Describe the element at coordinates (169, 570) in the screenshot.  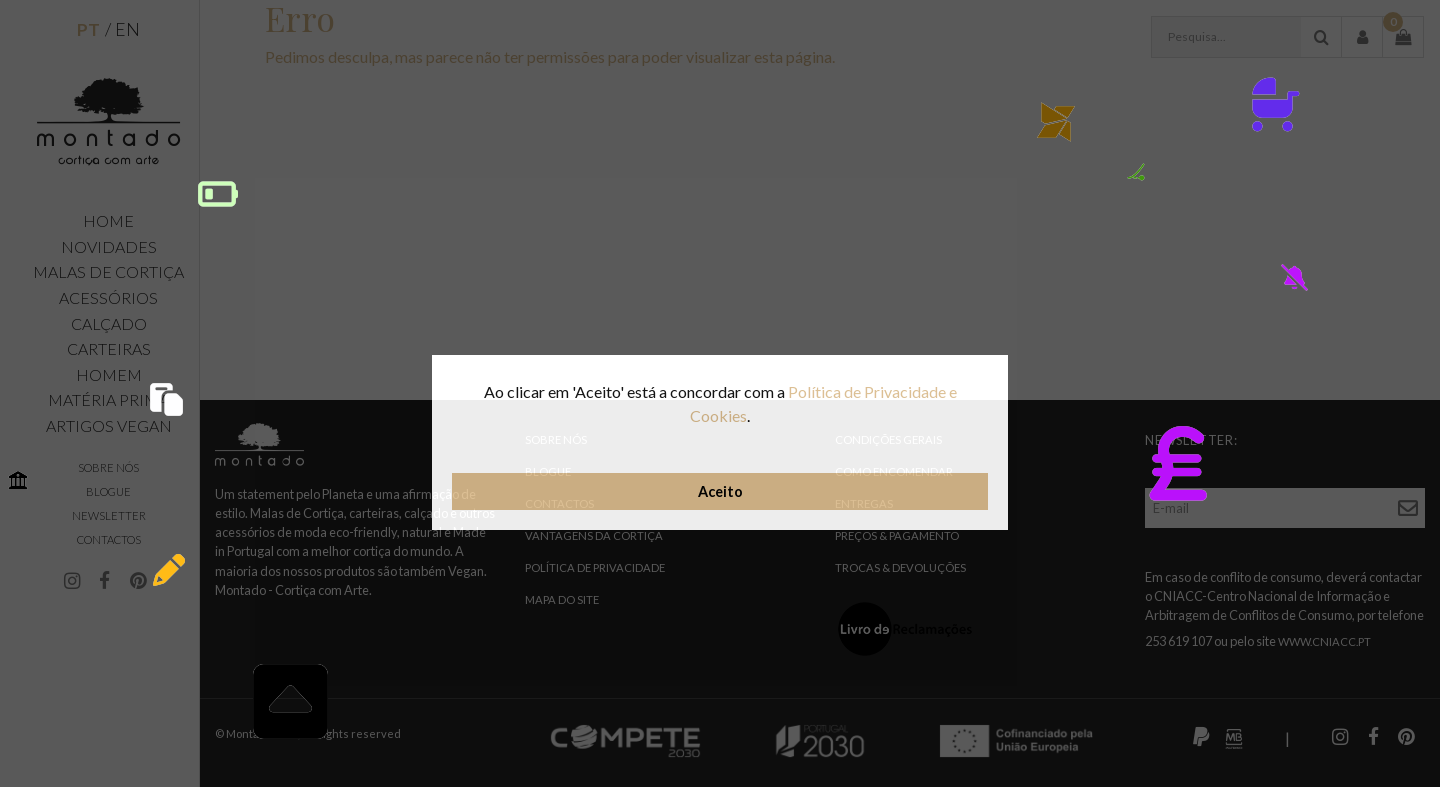
I see `edit or modify content` at that location.